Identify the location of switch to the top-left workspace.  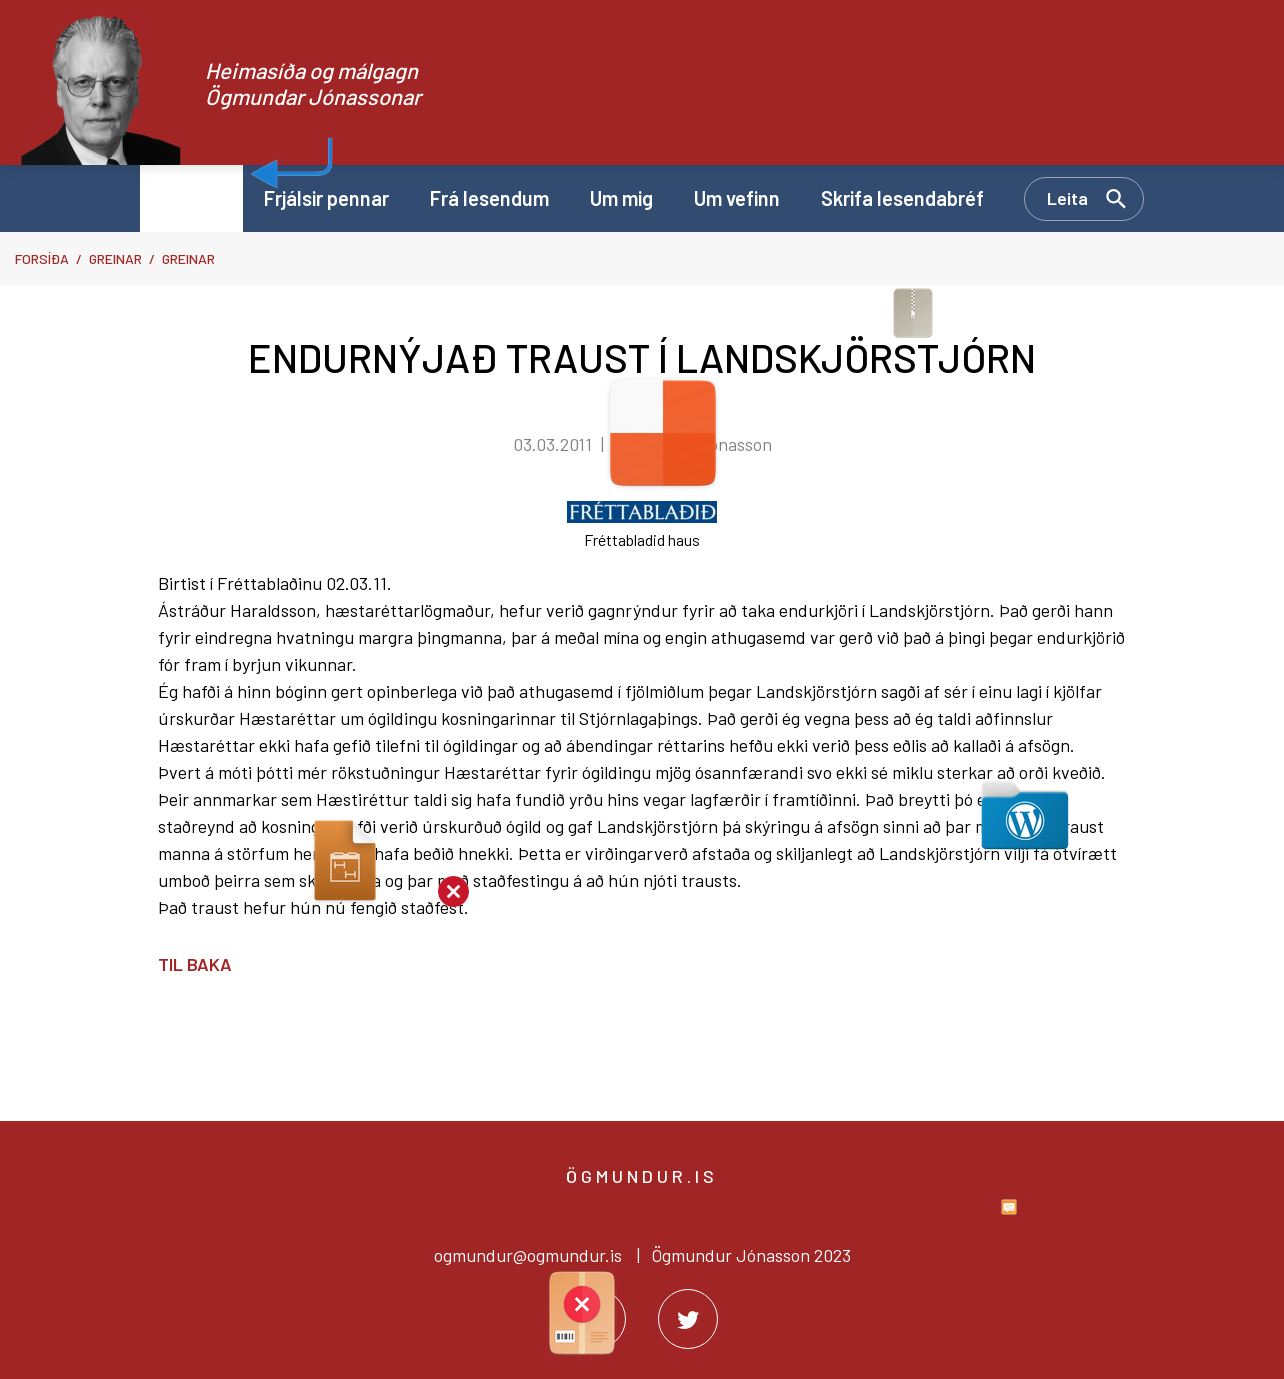
(663, 433).